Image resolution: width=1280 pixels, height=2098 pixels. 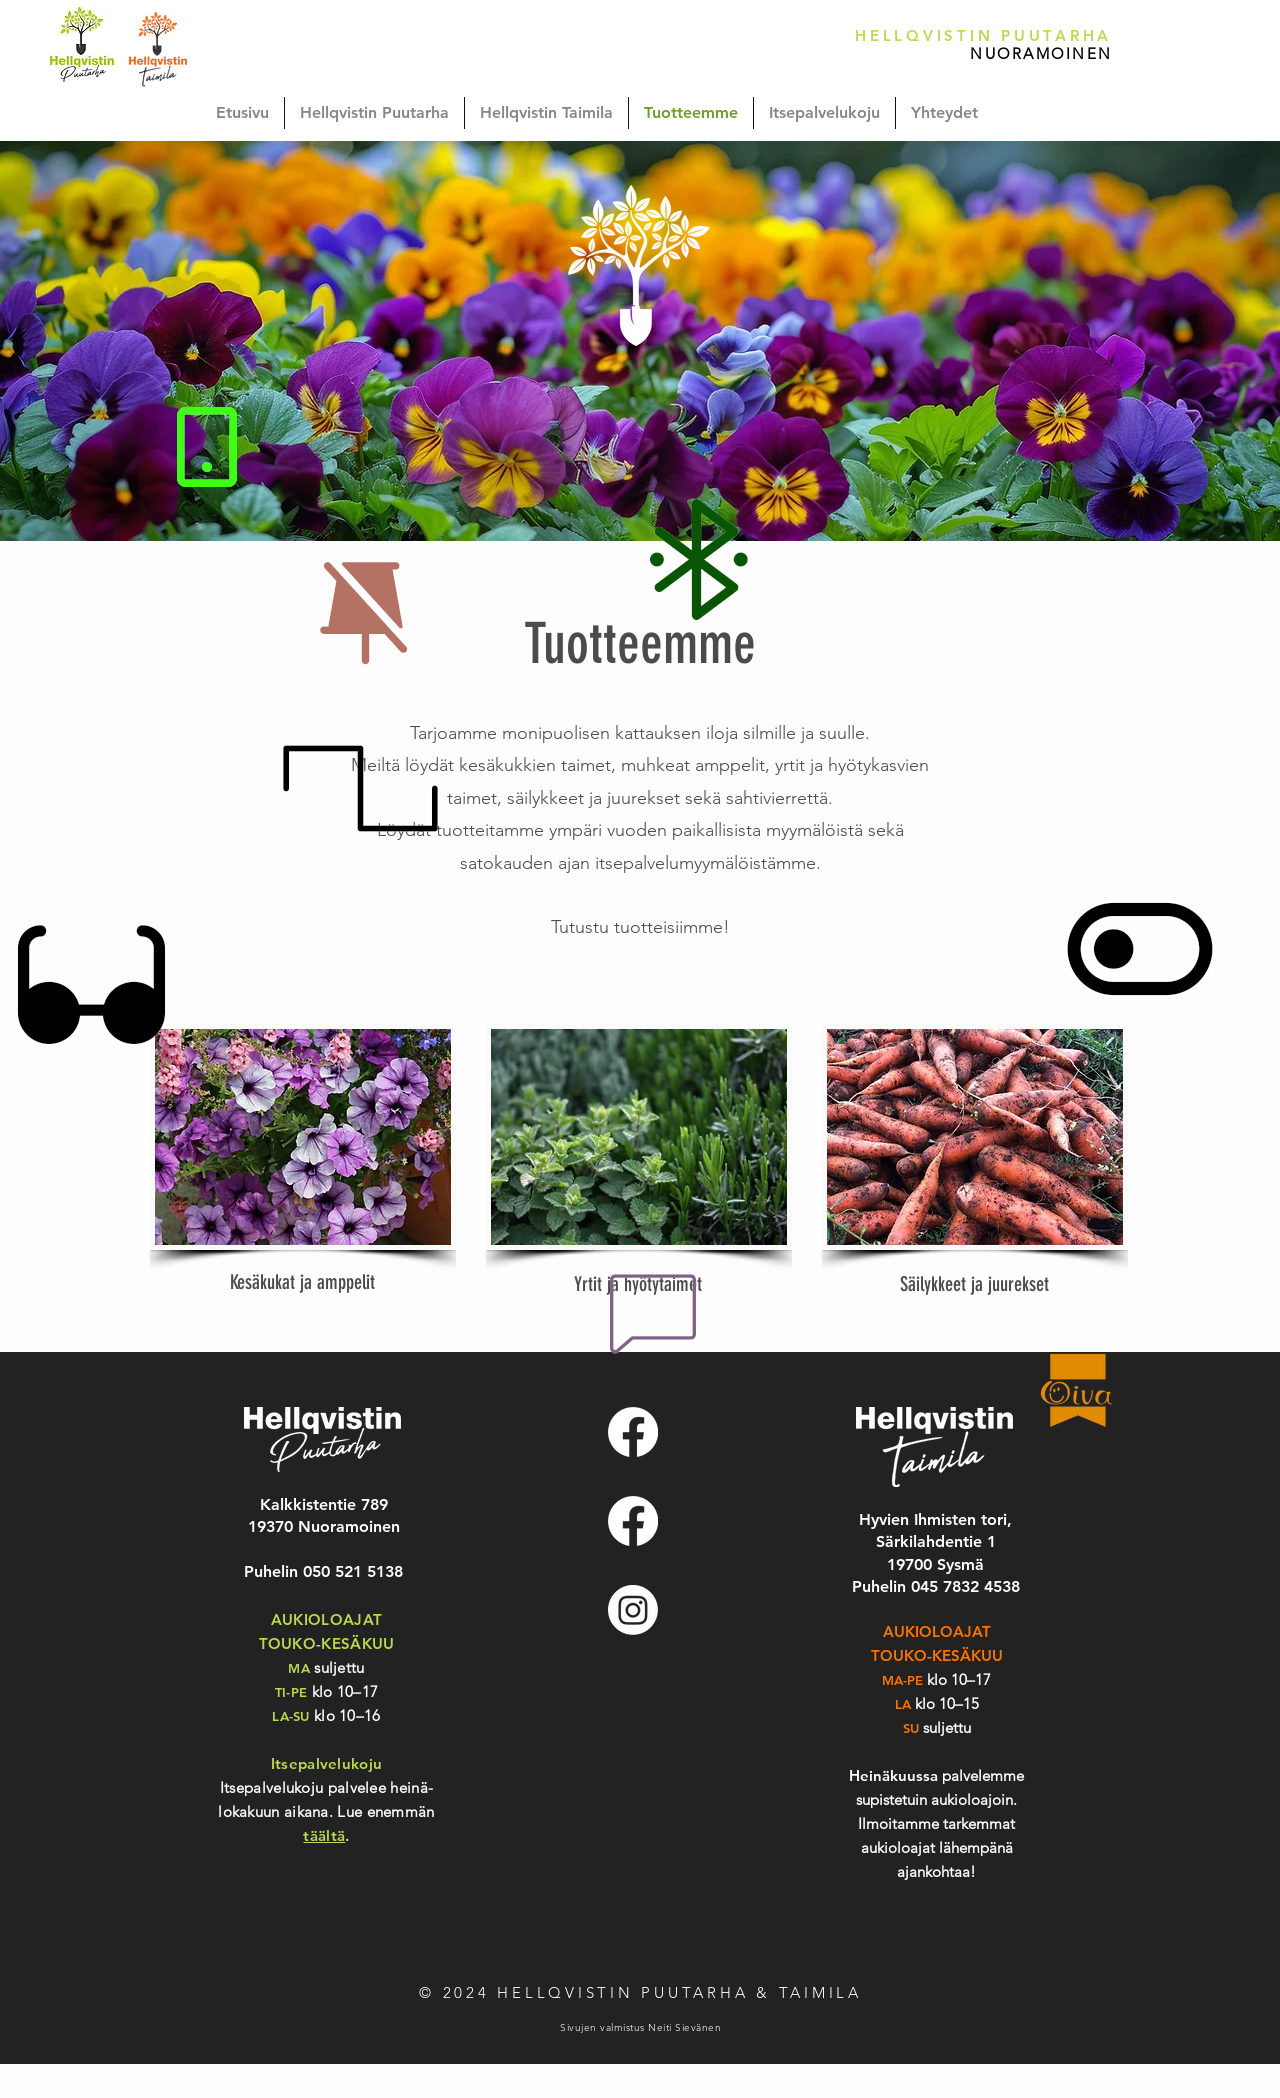 What do you see at coordinates (207, 447) in the screenshot?
I see `switch to mobile view` at bounding box center [207, 447].